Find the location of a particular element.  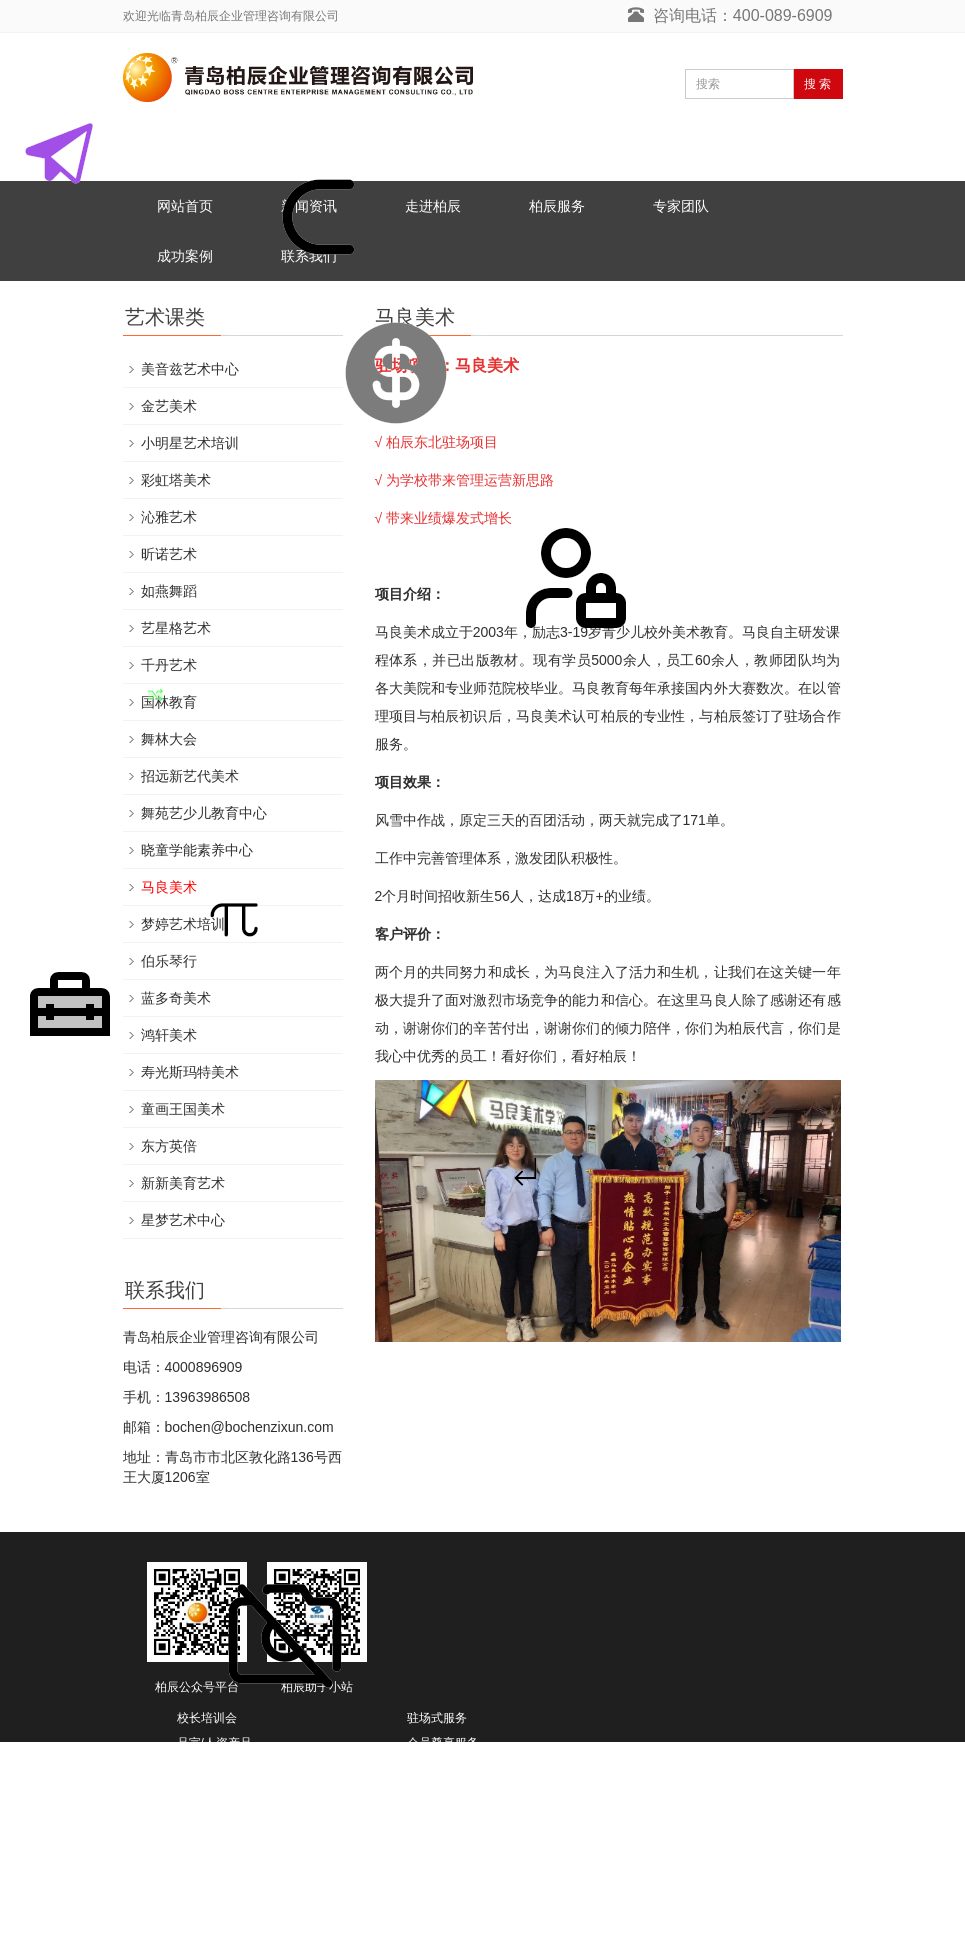

view pricing or payment options is located at coordinates (396, 373).